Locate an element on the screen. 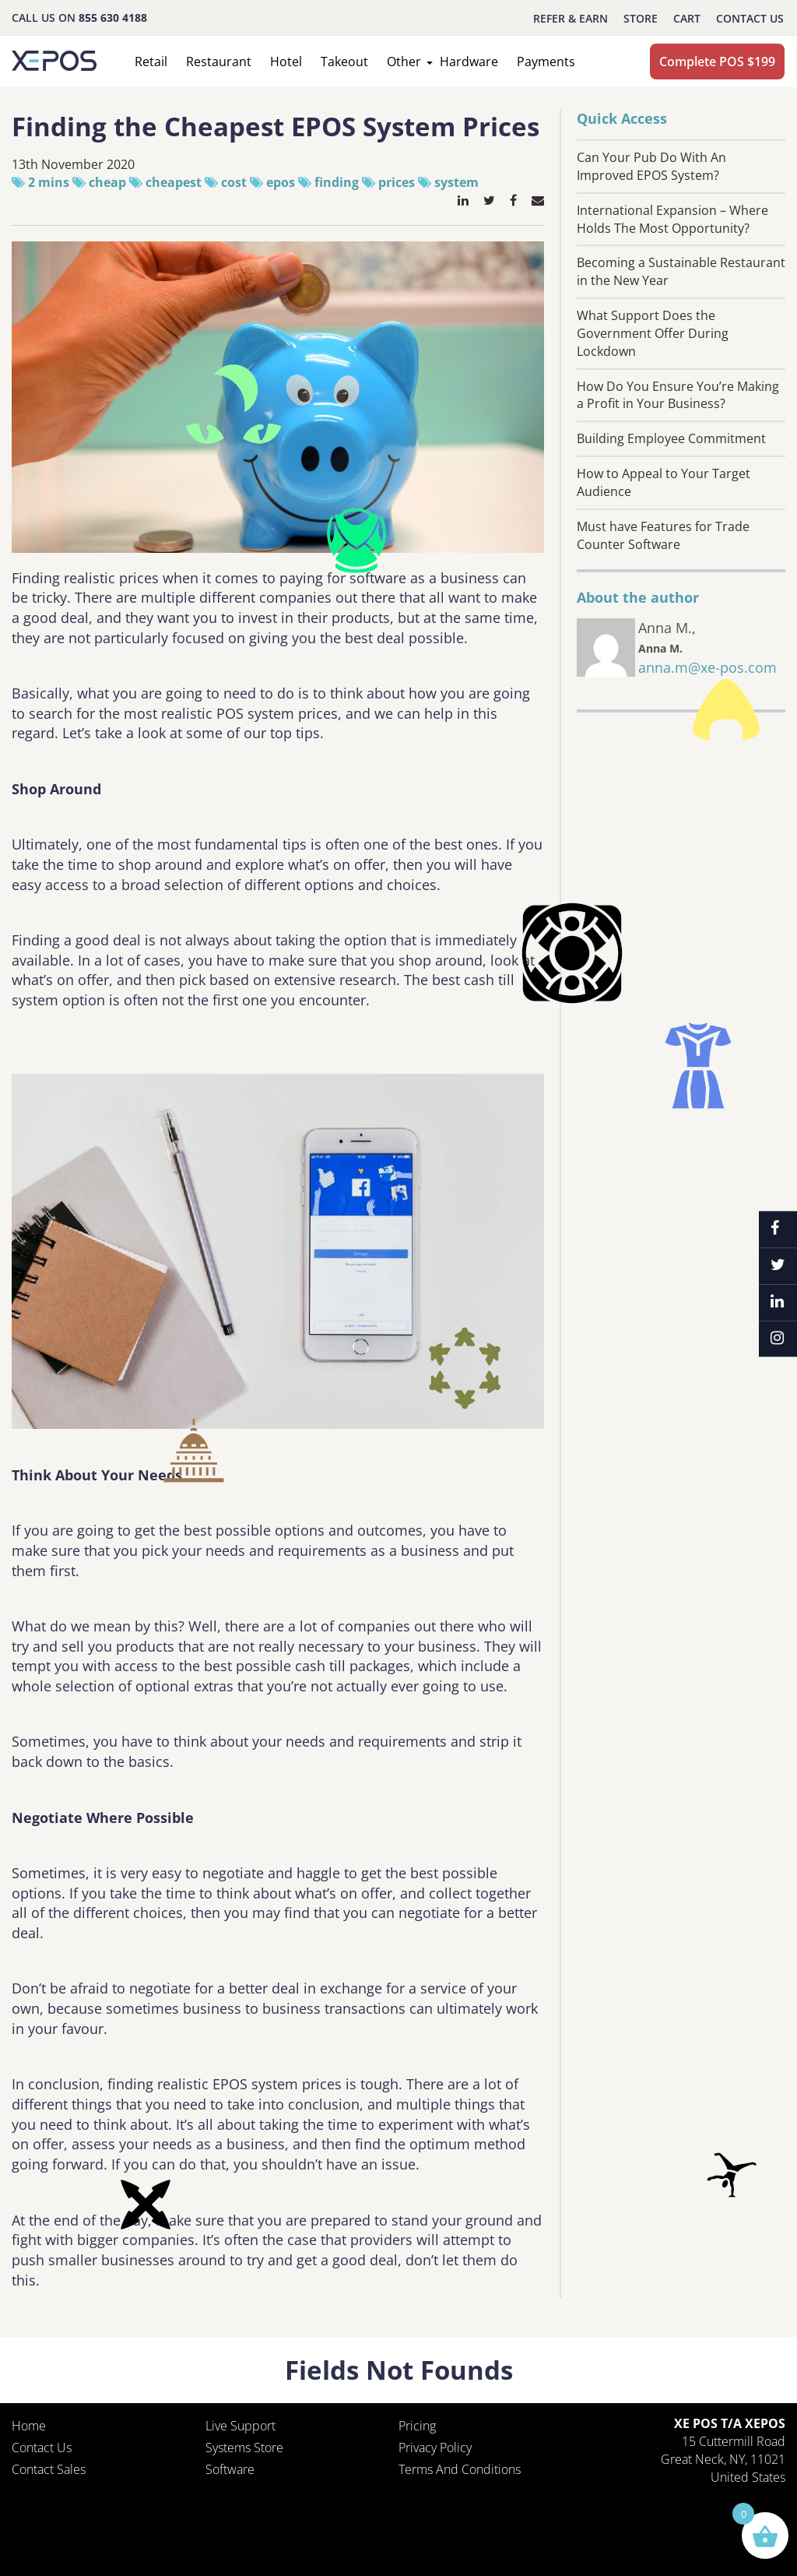 This screenshot has width=797, height=2576. toggle night vision mode is located at coordinates (233, 410).